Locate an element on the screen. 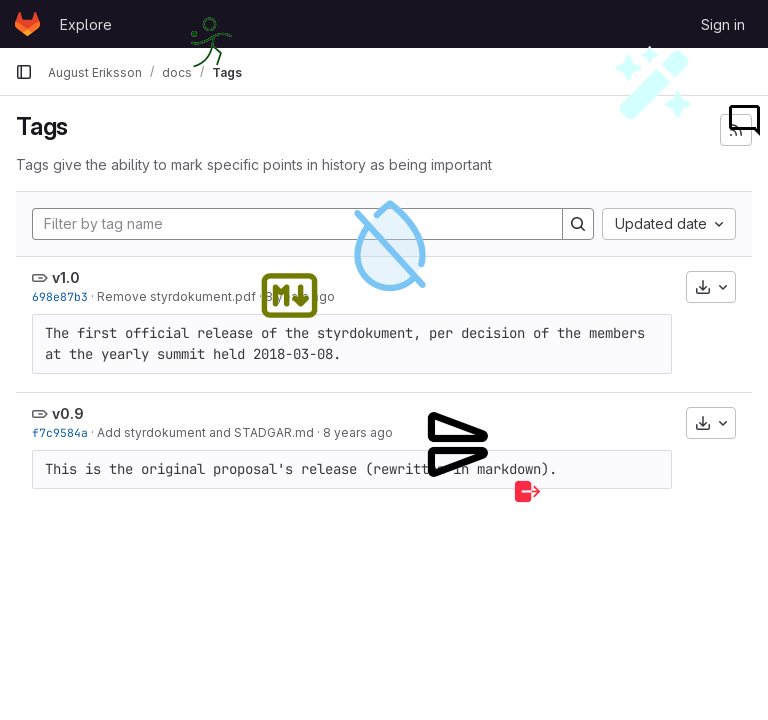 This screenshot has height=720, width=768. disable water or liquid detection is located at coordinates (390, 249).